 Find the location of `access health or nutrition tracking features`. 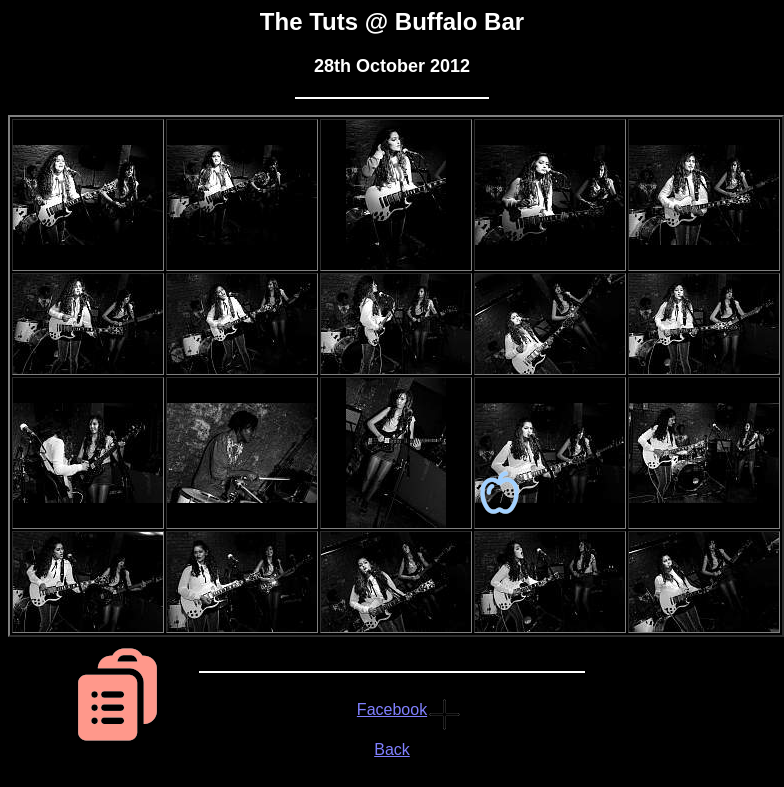

access health or nutrition tracking features is located at coordinates (499, 492).